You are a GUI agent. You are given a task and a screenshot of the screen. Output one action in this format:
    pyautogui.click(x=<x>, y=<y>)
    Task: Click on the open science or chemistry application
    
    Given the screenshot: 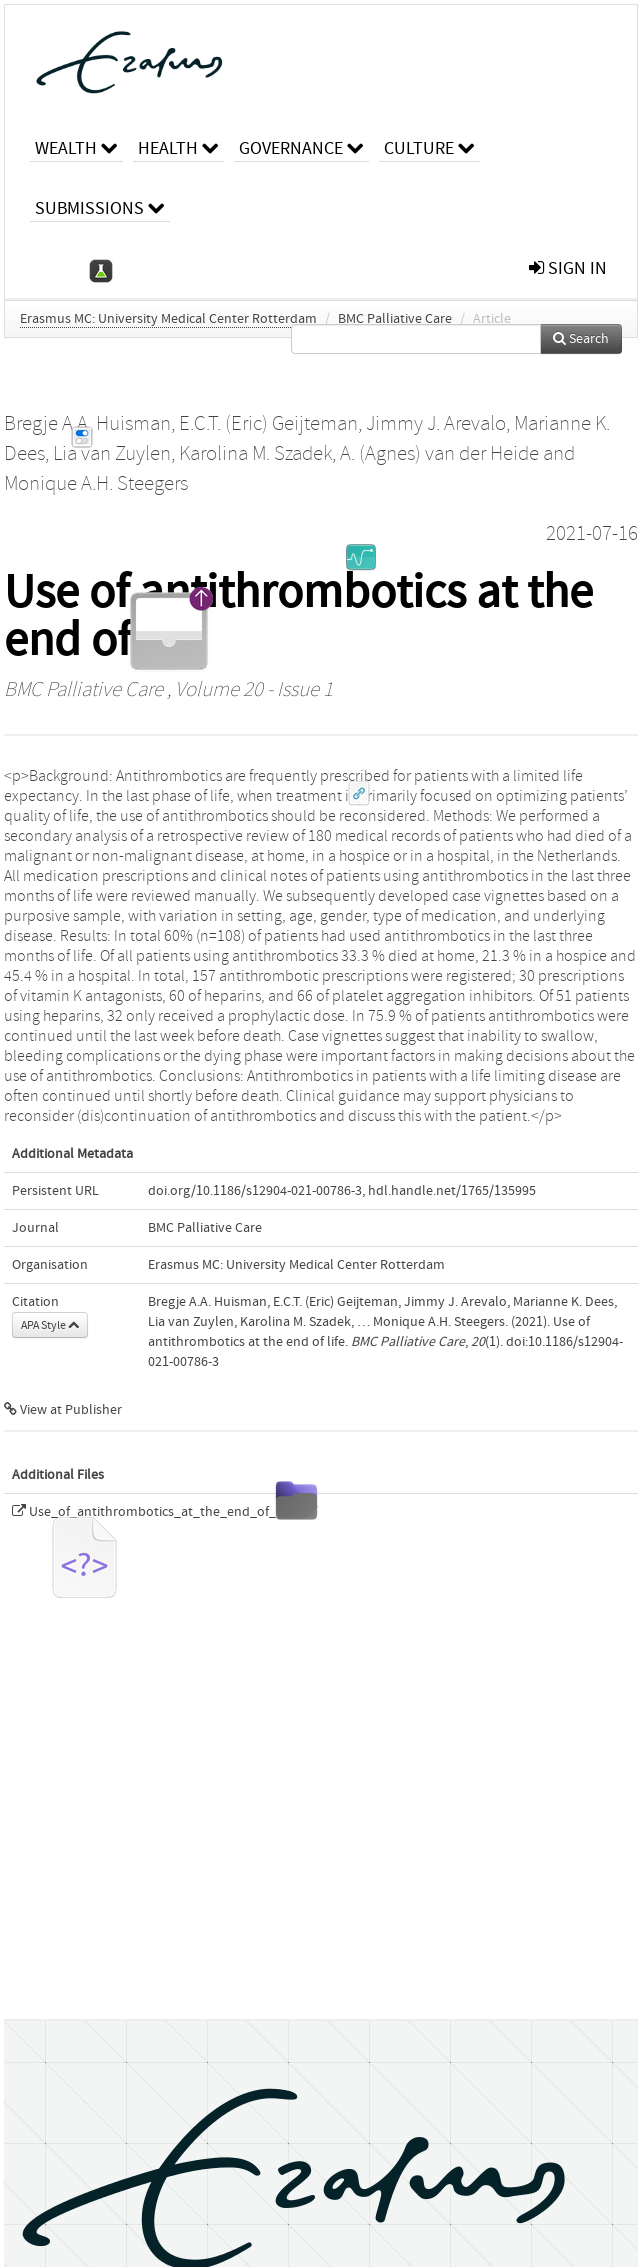 What is the action you would take?
    pyautogui.click(x=101, y=271)
    